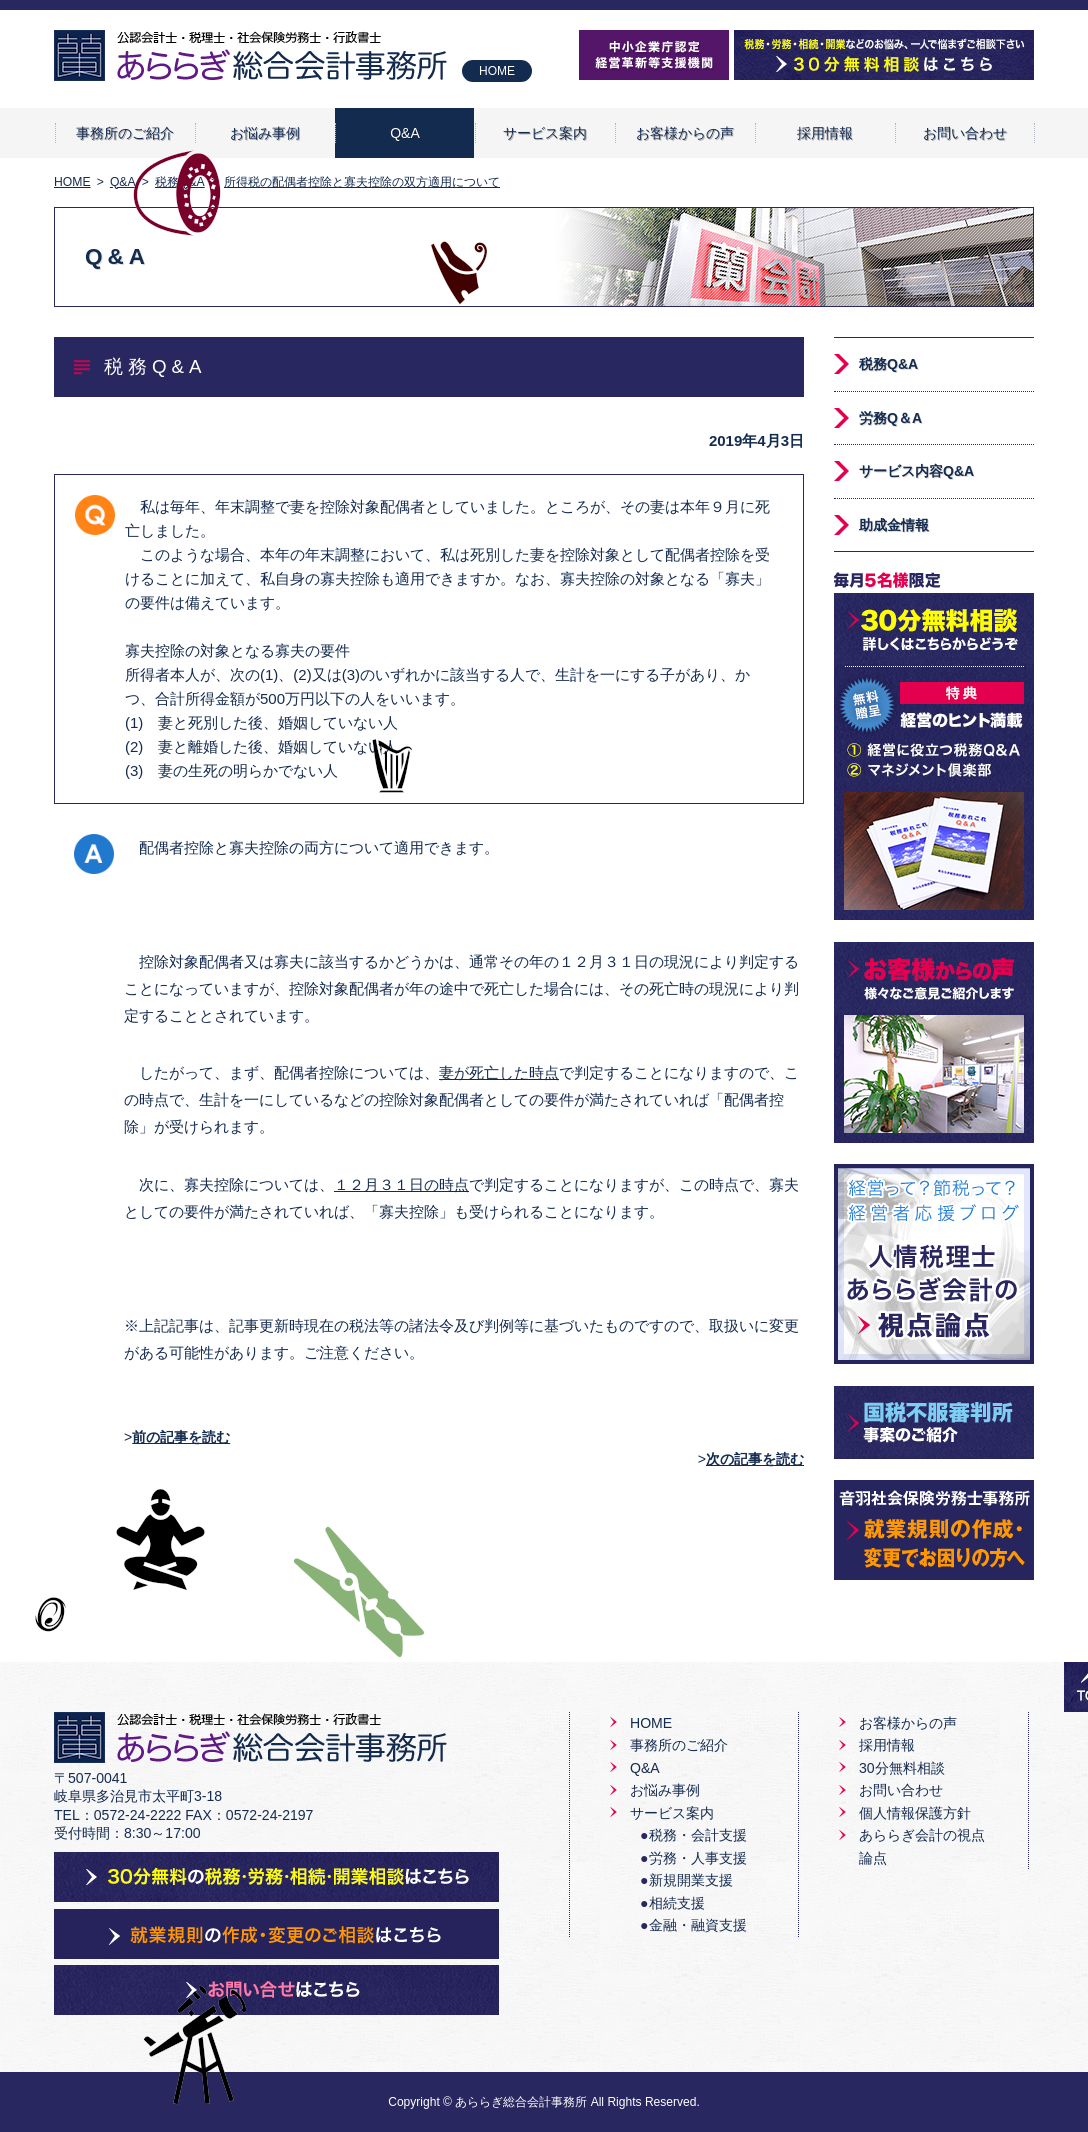  I want to click on kiwi fruit item in a food or cooking game, so click(177, 193).